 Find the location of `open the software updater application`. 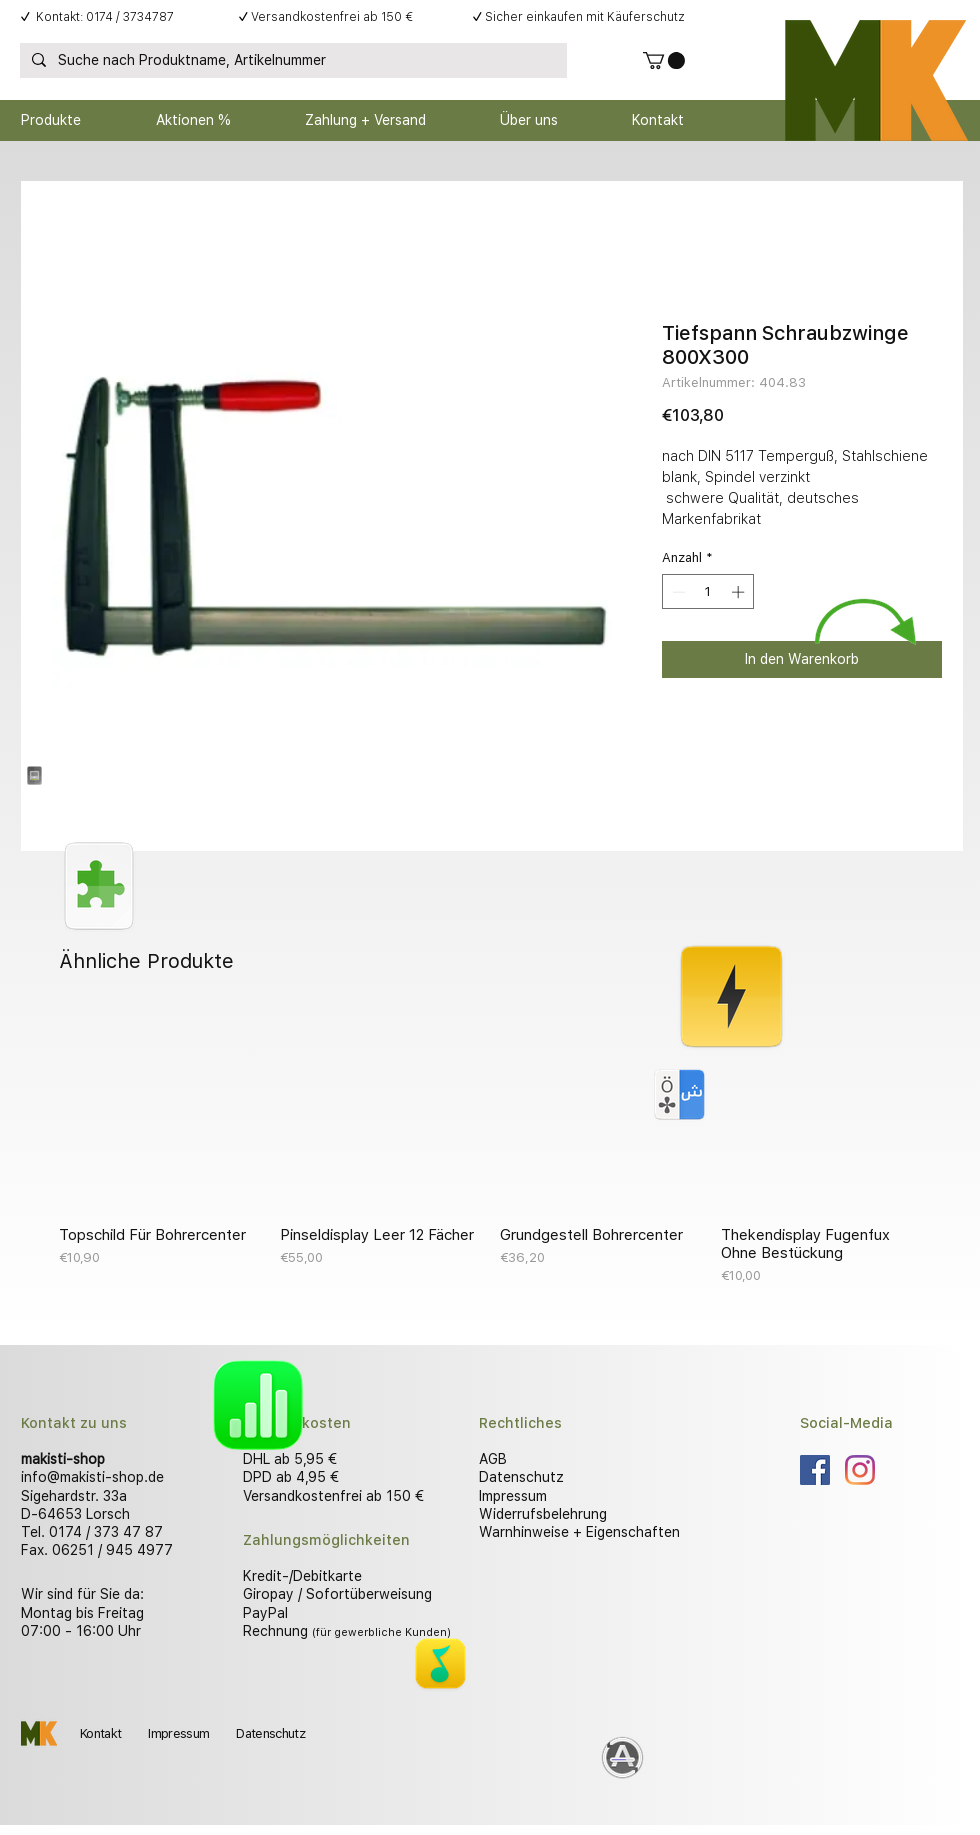

open the software updater application is located at coordinates (622, 1757).